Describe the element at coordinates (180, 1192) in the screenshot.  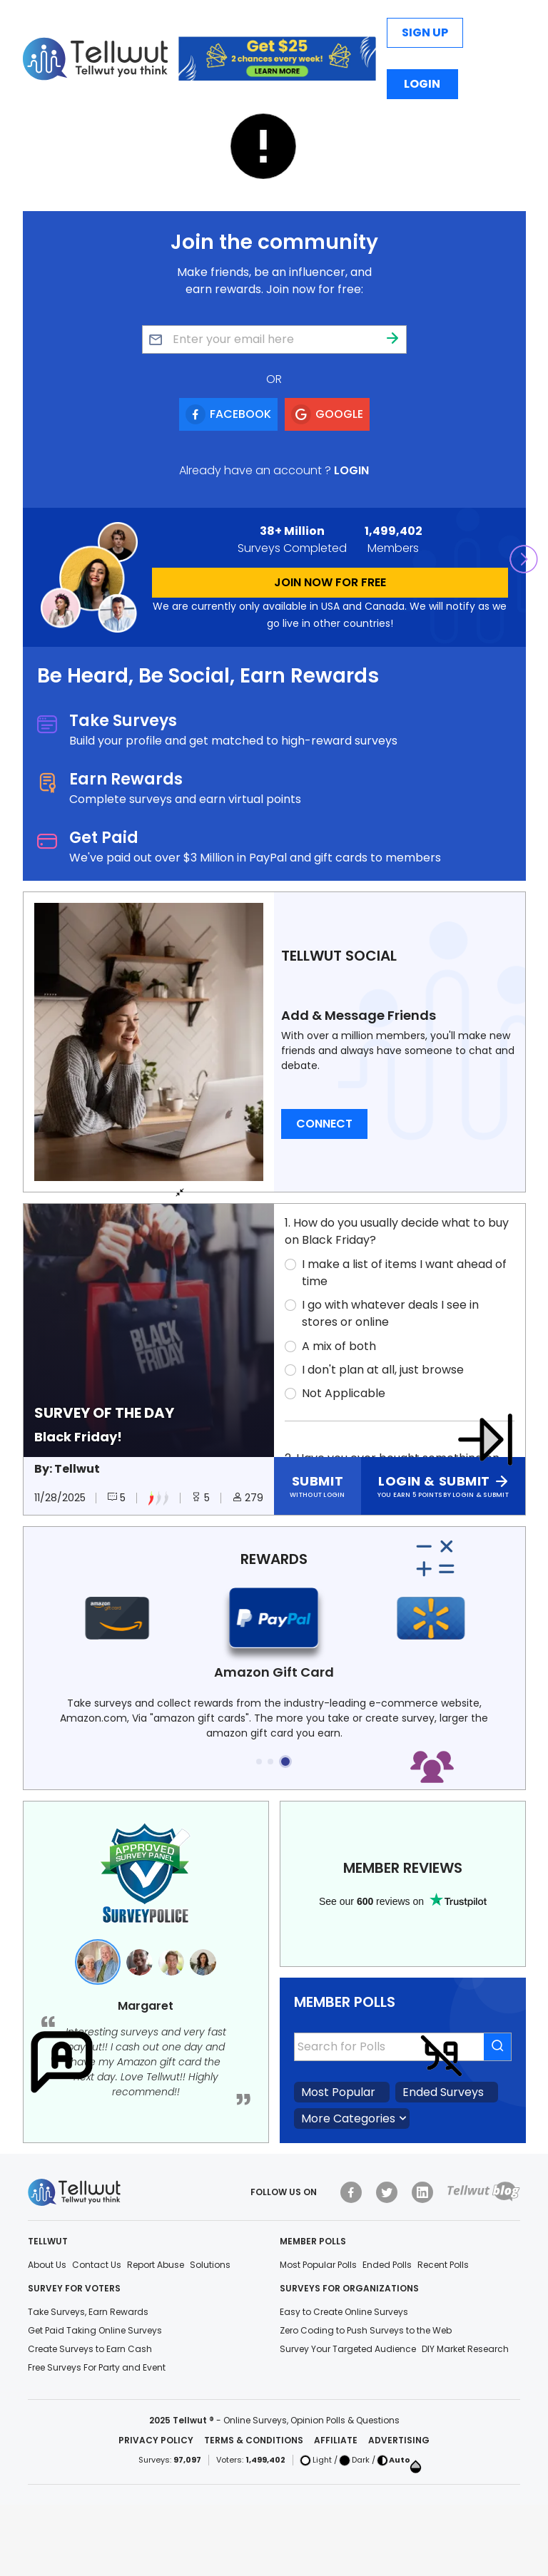
I see `minimize or collapse content` at that location.